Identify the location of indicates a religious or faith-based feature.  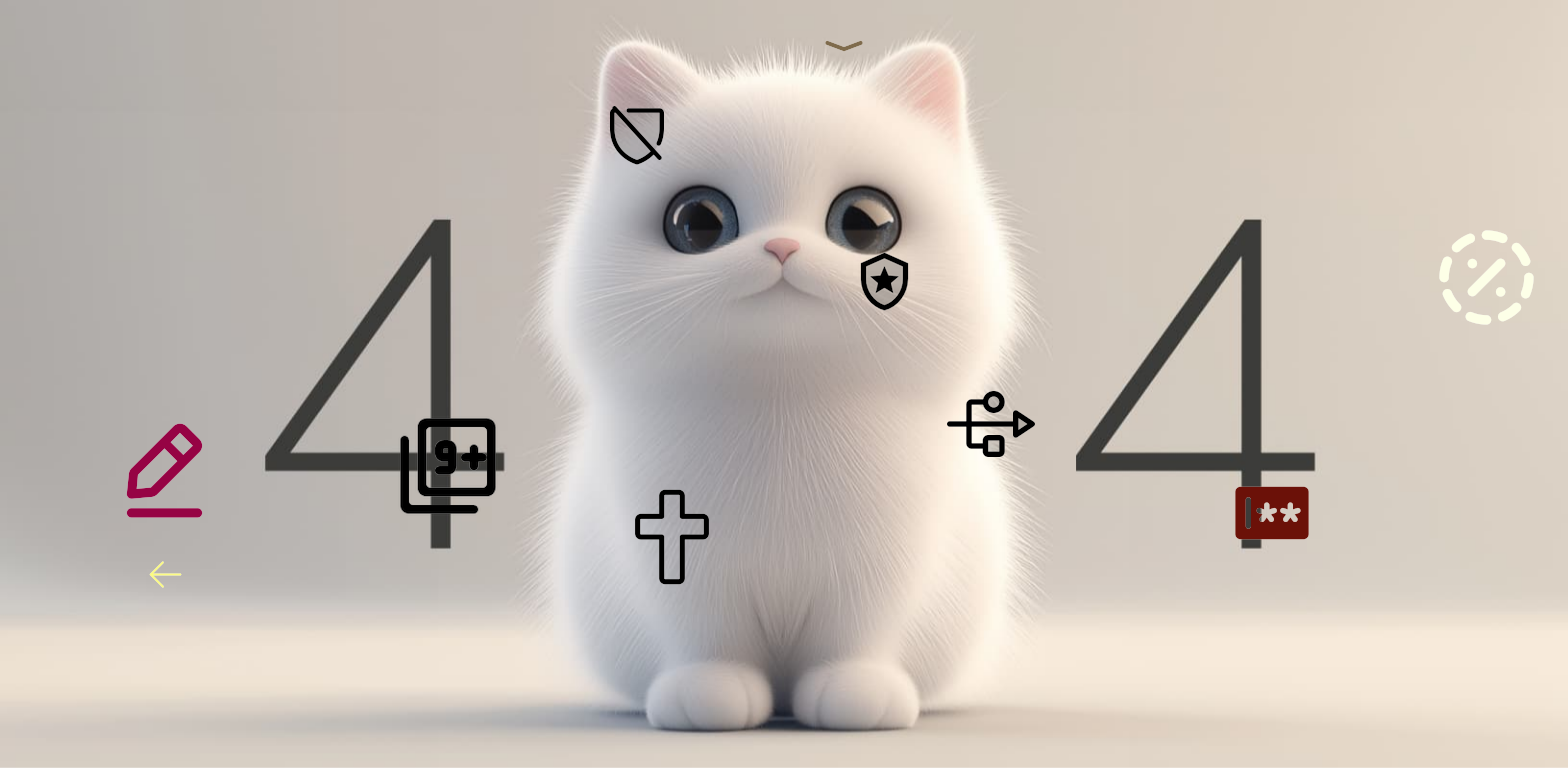
(672, 537).